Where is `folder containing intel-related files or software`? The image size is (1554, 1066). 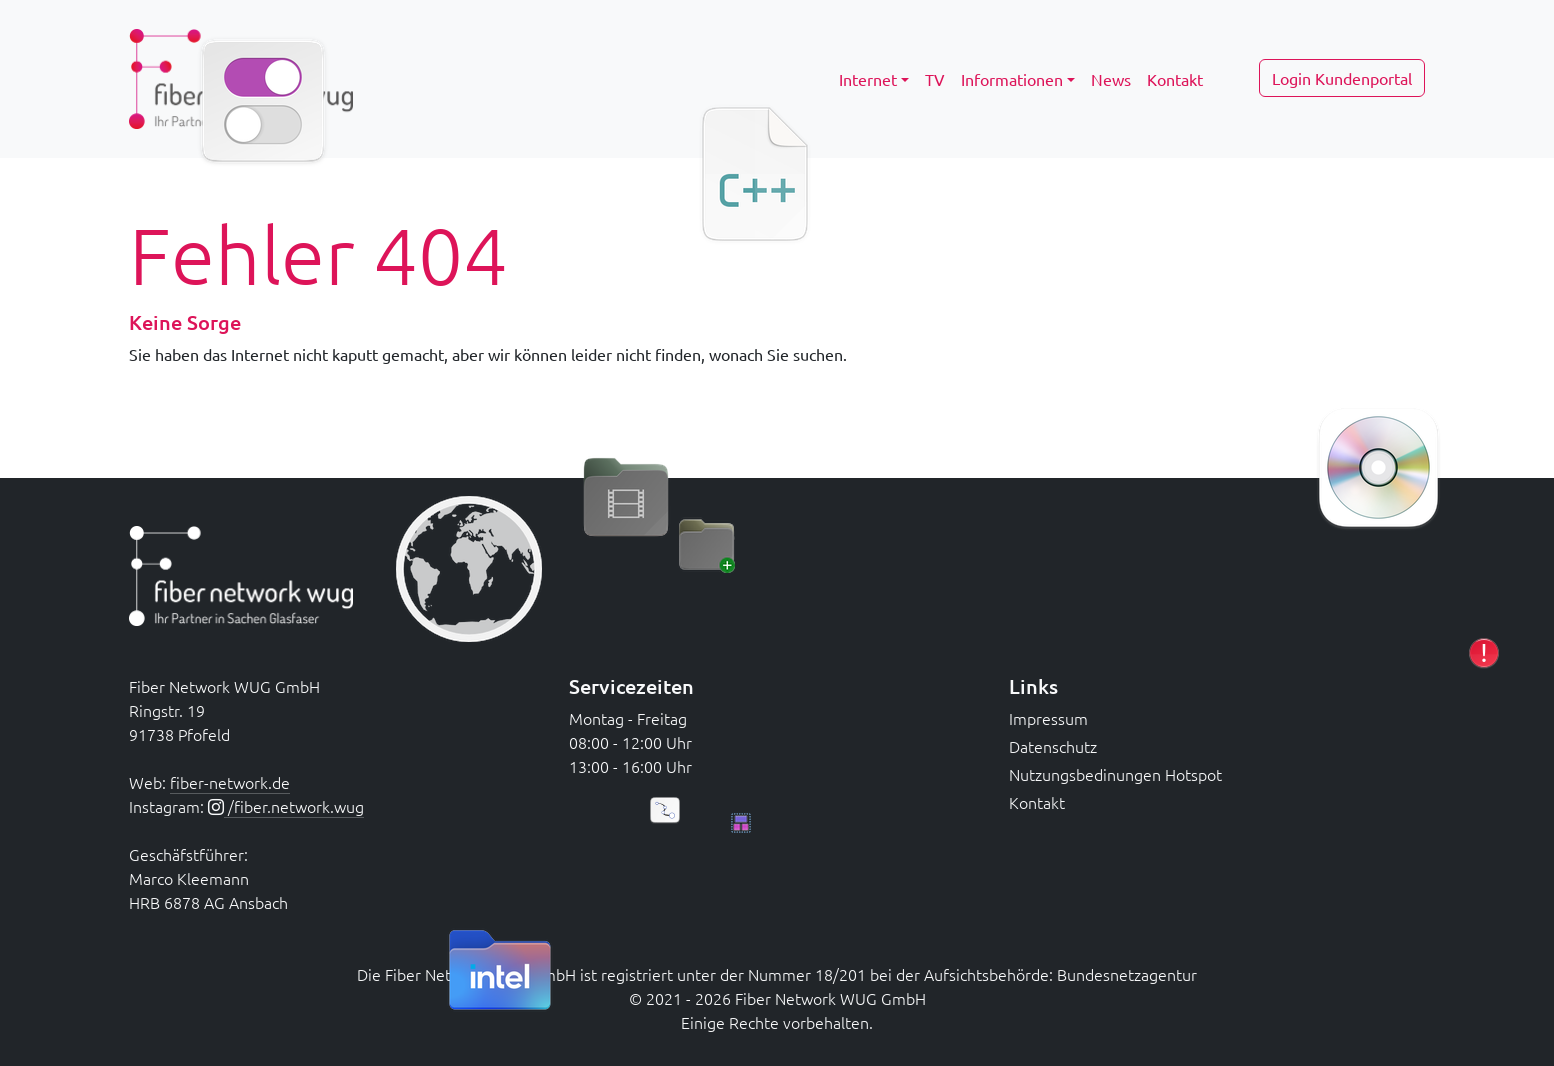
folder containing intel-related files or software is located at coordinates (499, 972).